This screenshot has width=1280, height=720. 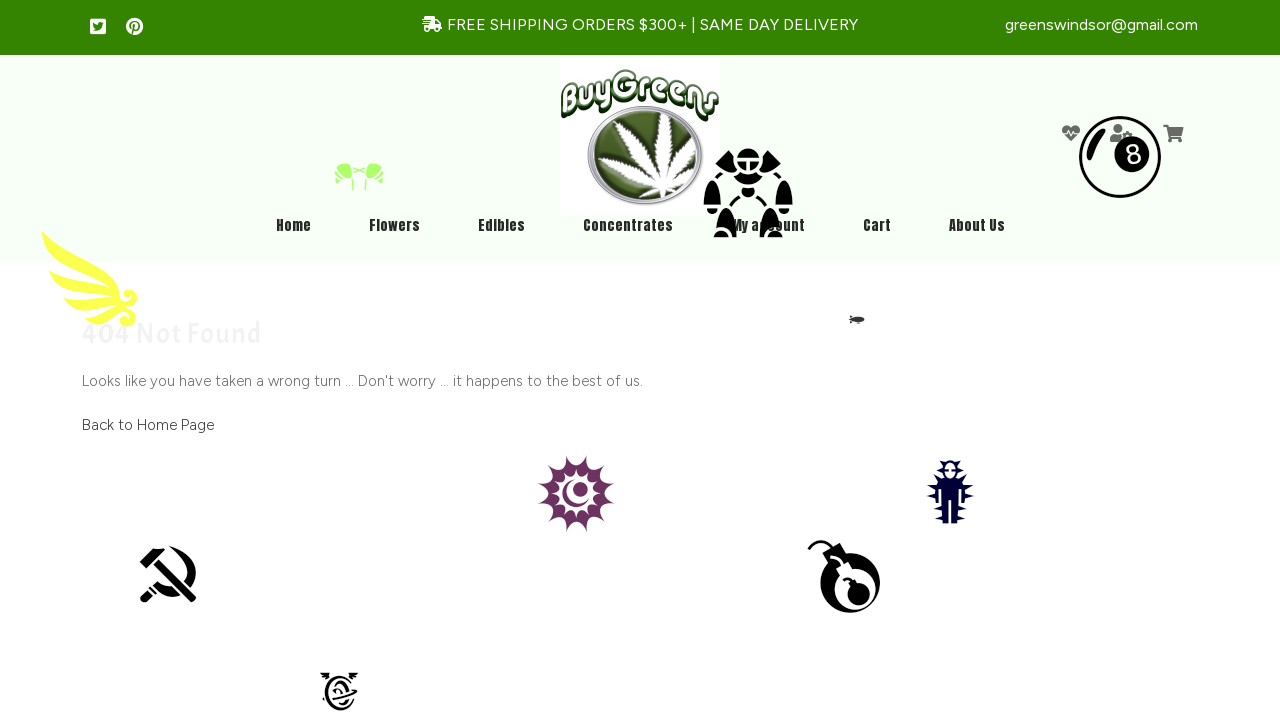 I want to click on deploy cluster bomb weapon in game, so click(x=844, y=577).